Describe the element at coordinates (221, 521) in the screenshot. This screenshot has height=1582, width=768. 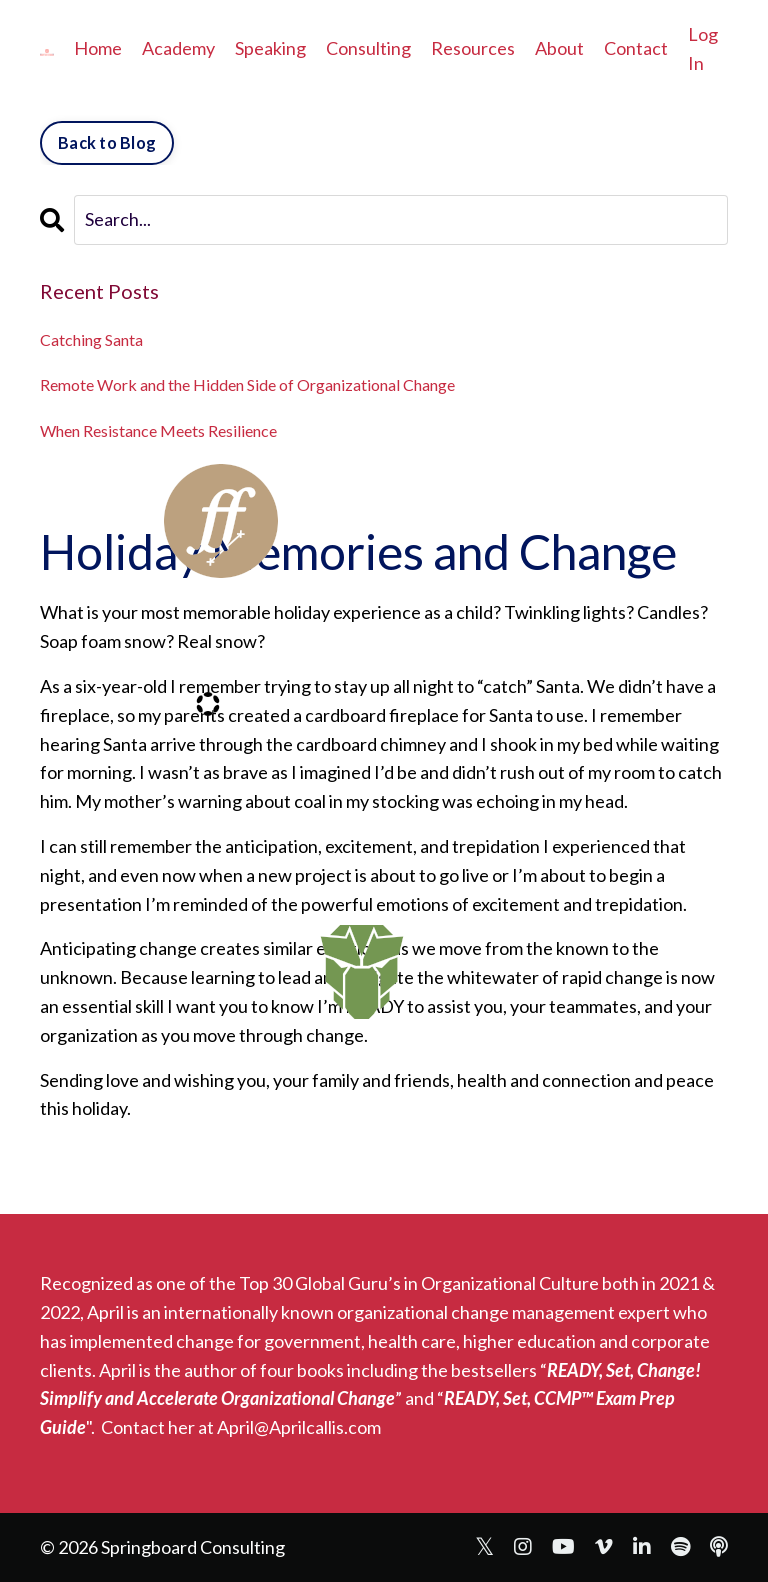
I see `open FontForge font editor application` at that location.